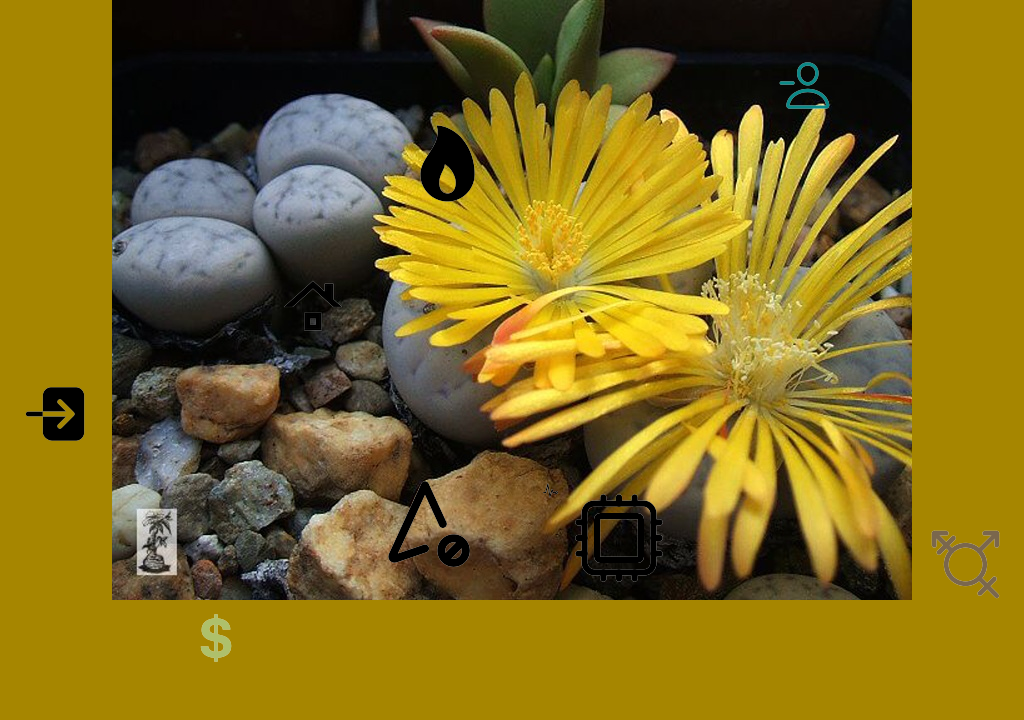 Image resolution: width=1024 pixels, height=720 pixels. I want to click on log in to your account, so click(55, 414).